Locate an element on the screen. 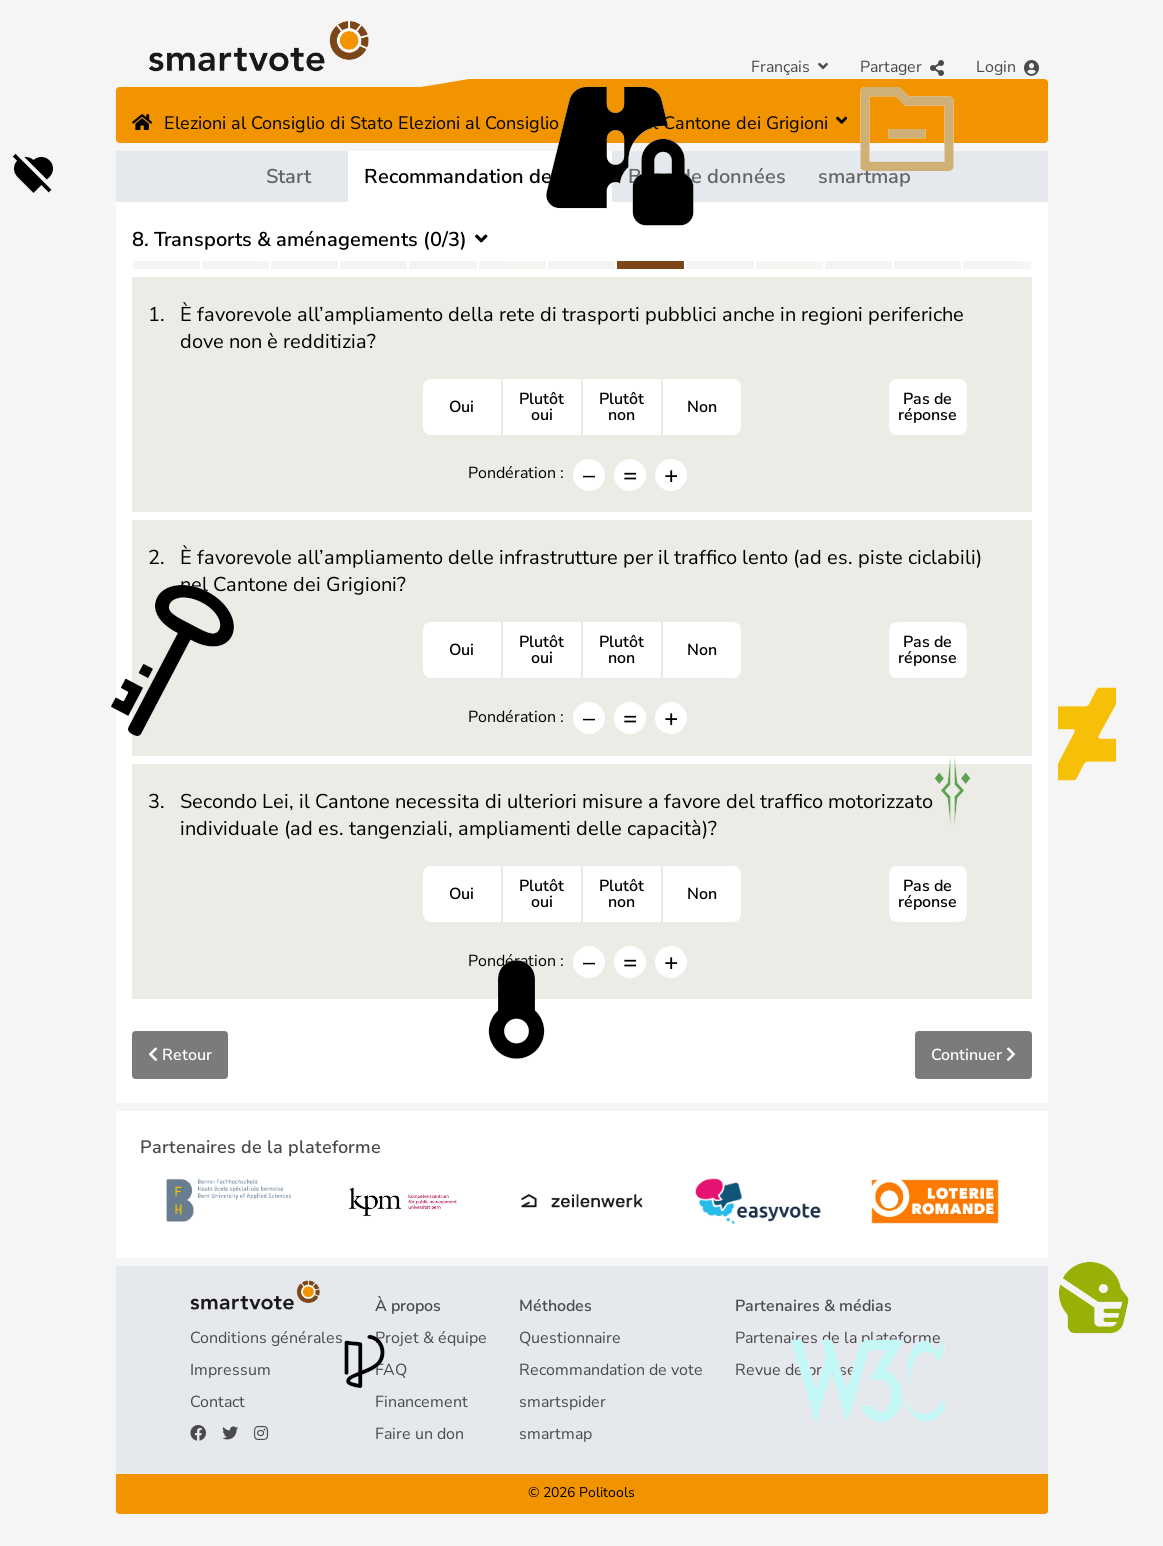 The width and height of the screenshot is (1163, 1546). indicates face mask required is located at coordinates (1094, 1297).